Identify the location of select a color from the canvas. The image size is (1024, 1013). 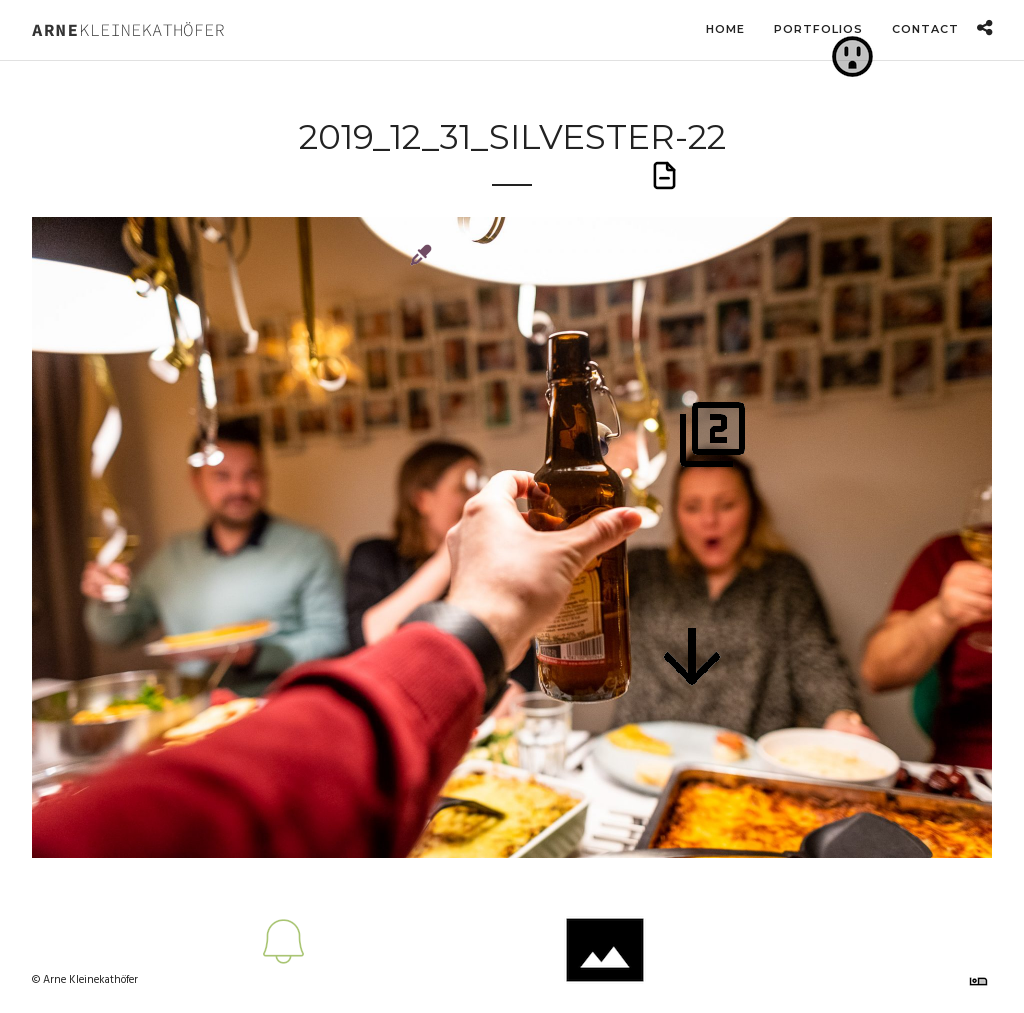
(421, 255).